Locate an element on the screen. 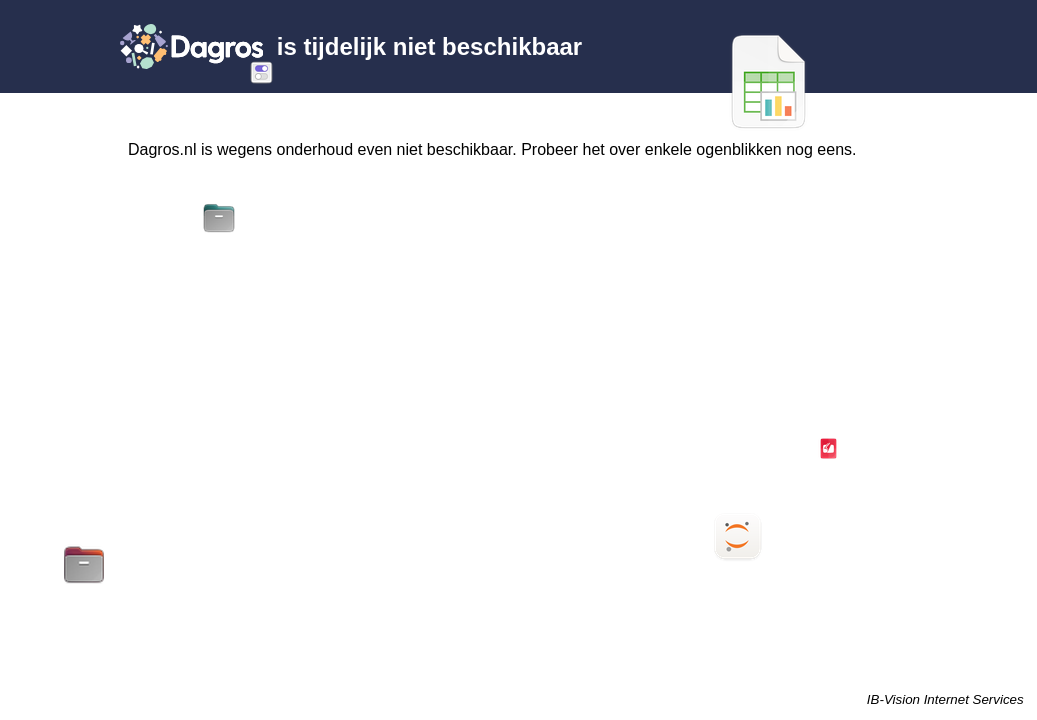 The width and height of the screenshot is (1037, 720). an eps vector file format is located at coordinates (828, 448).